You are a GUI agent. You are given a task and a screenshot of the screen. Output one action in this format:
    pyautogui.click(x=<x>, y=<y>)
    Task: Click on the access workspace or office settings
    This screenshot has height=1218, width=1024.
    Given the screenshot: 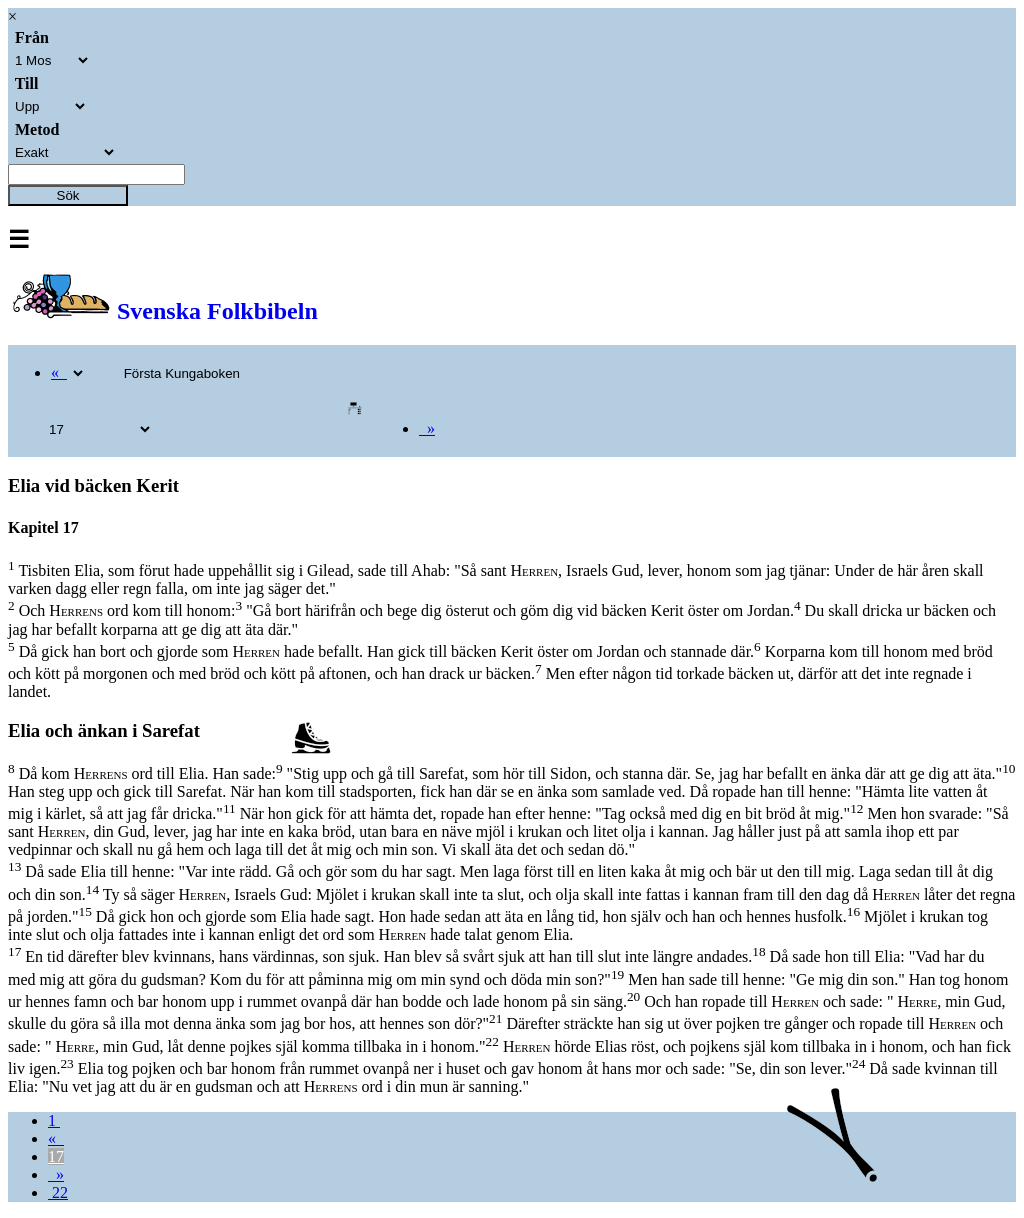 What is the action you would take?
    pyautogui.click(x=355, y=407)
    